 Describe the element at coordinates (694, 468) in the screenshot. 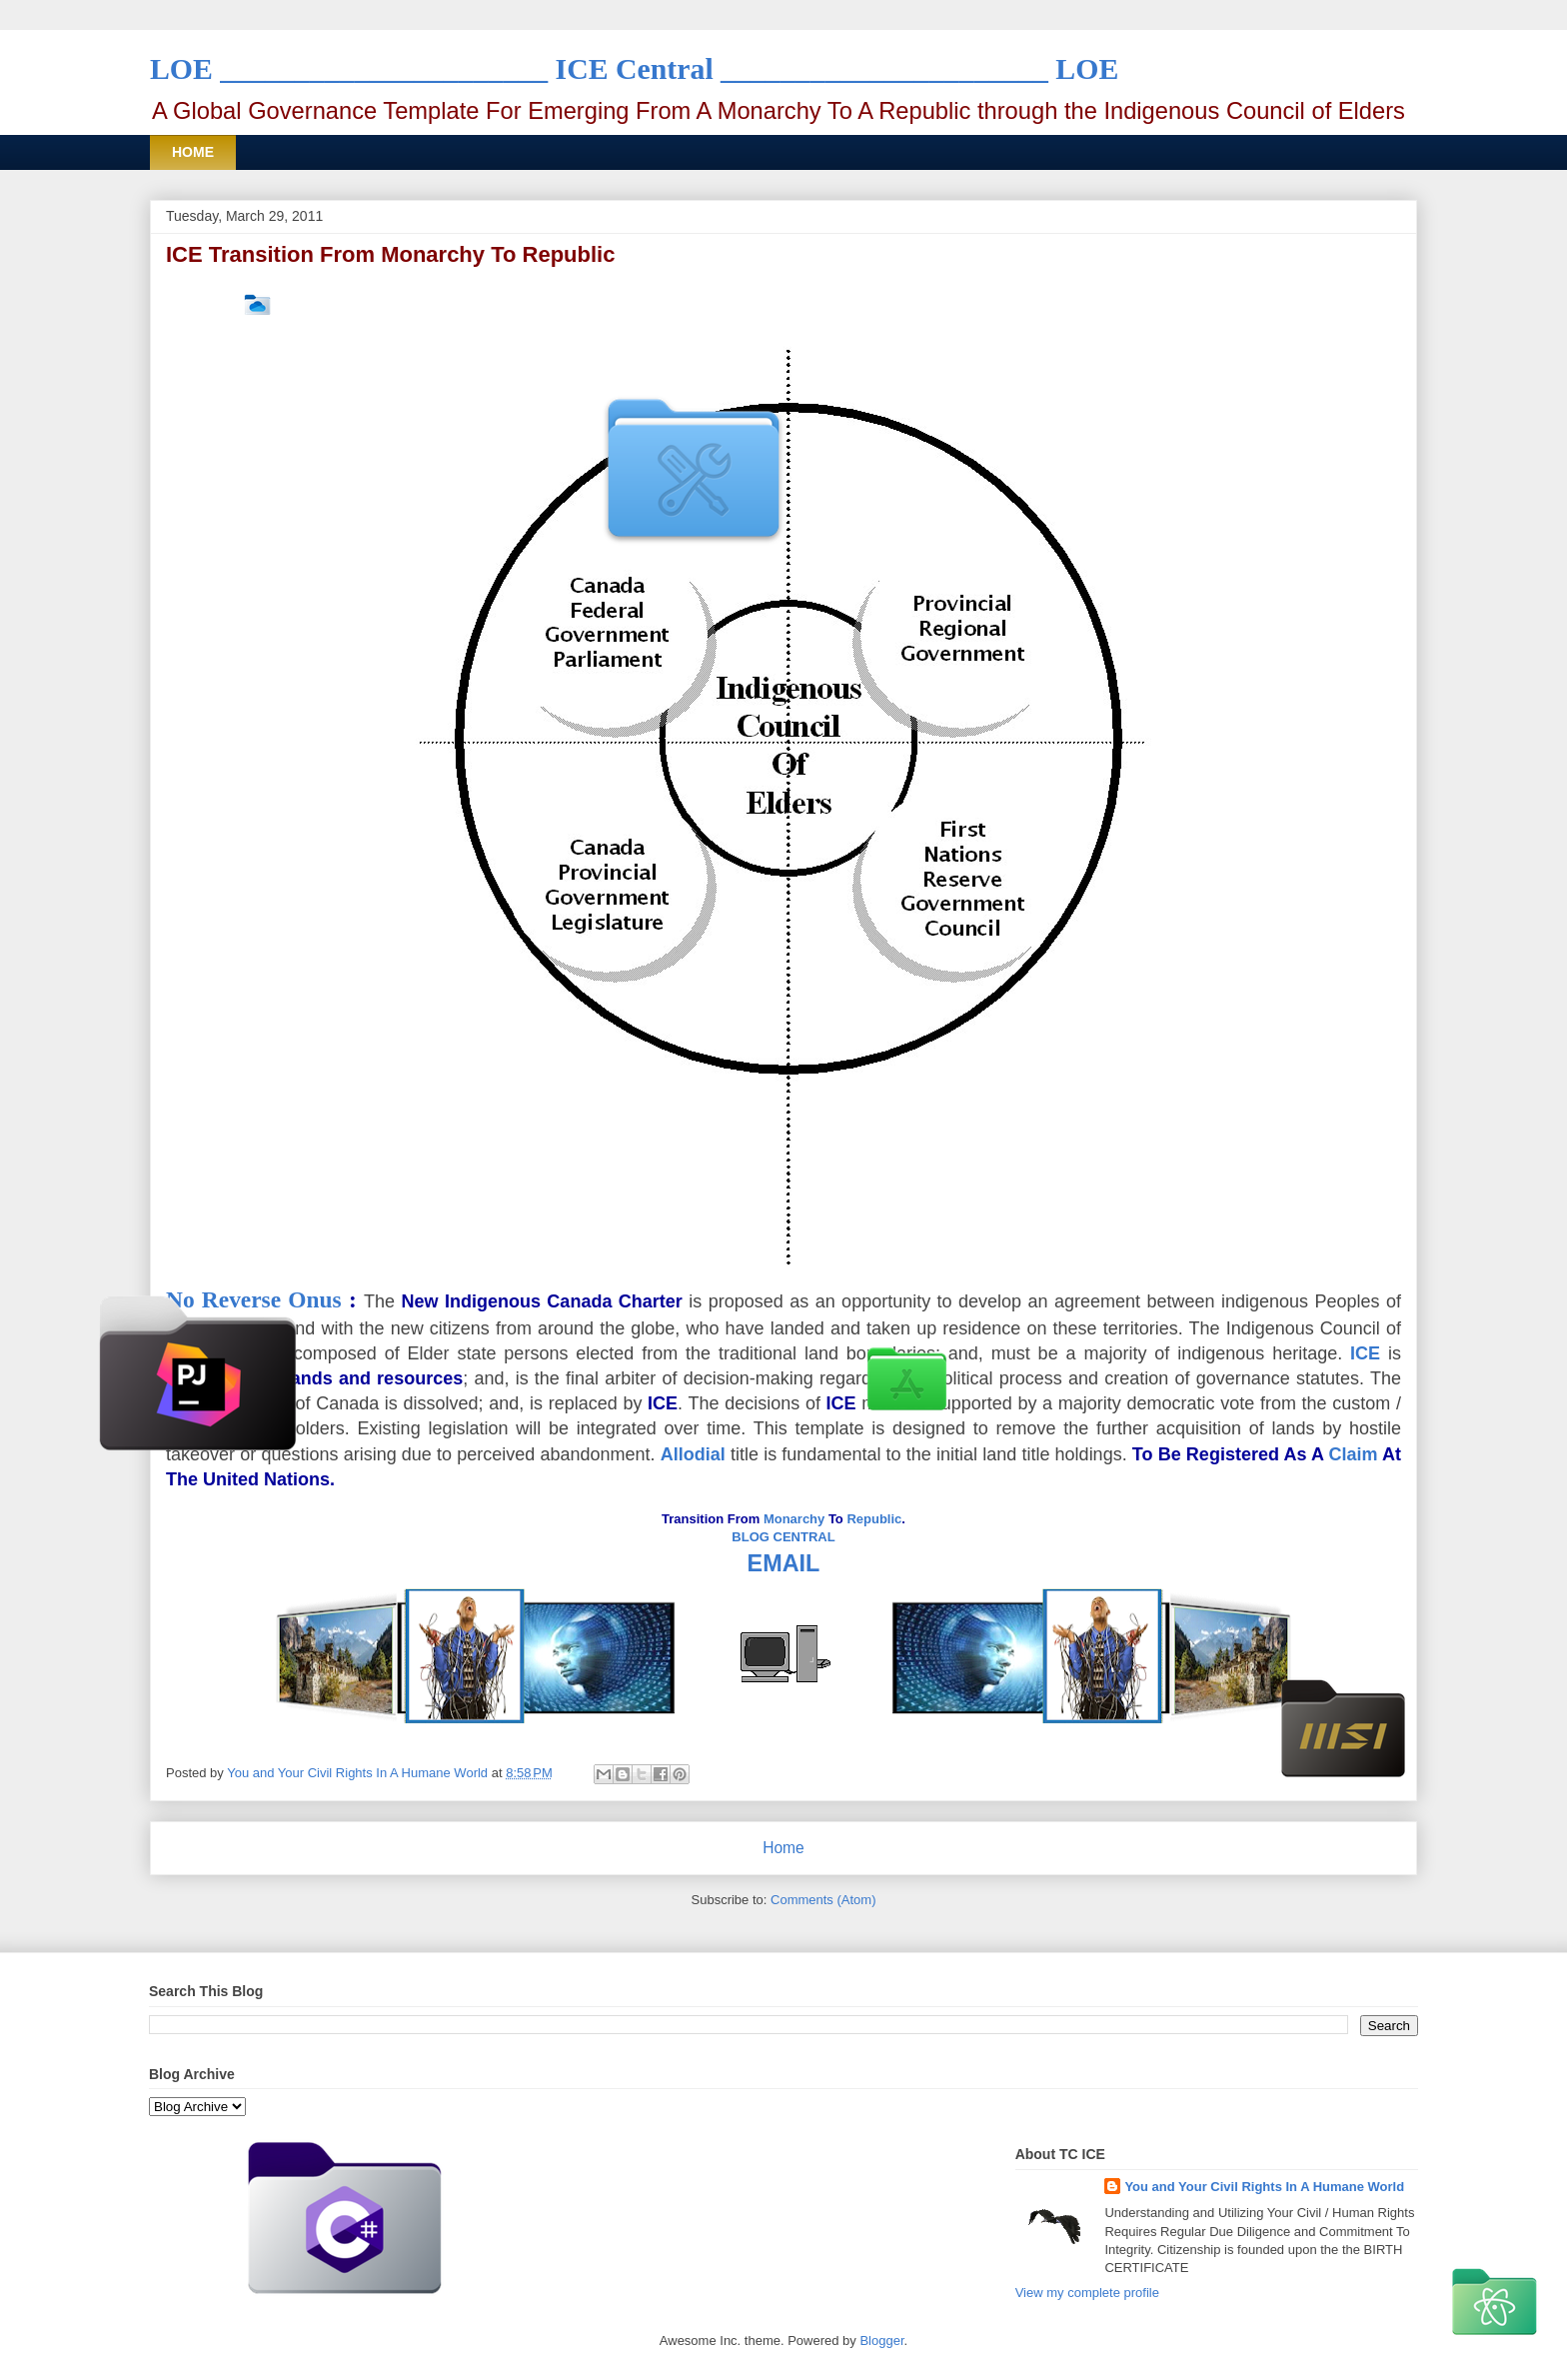

I see `open the utilities folder` at that location.